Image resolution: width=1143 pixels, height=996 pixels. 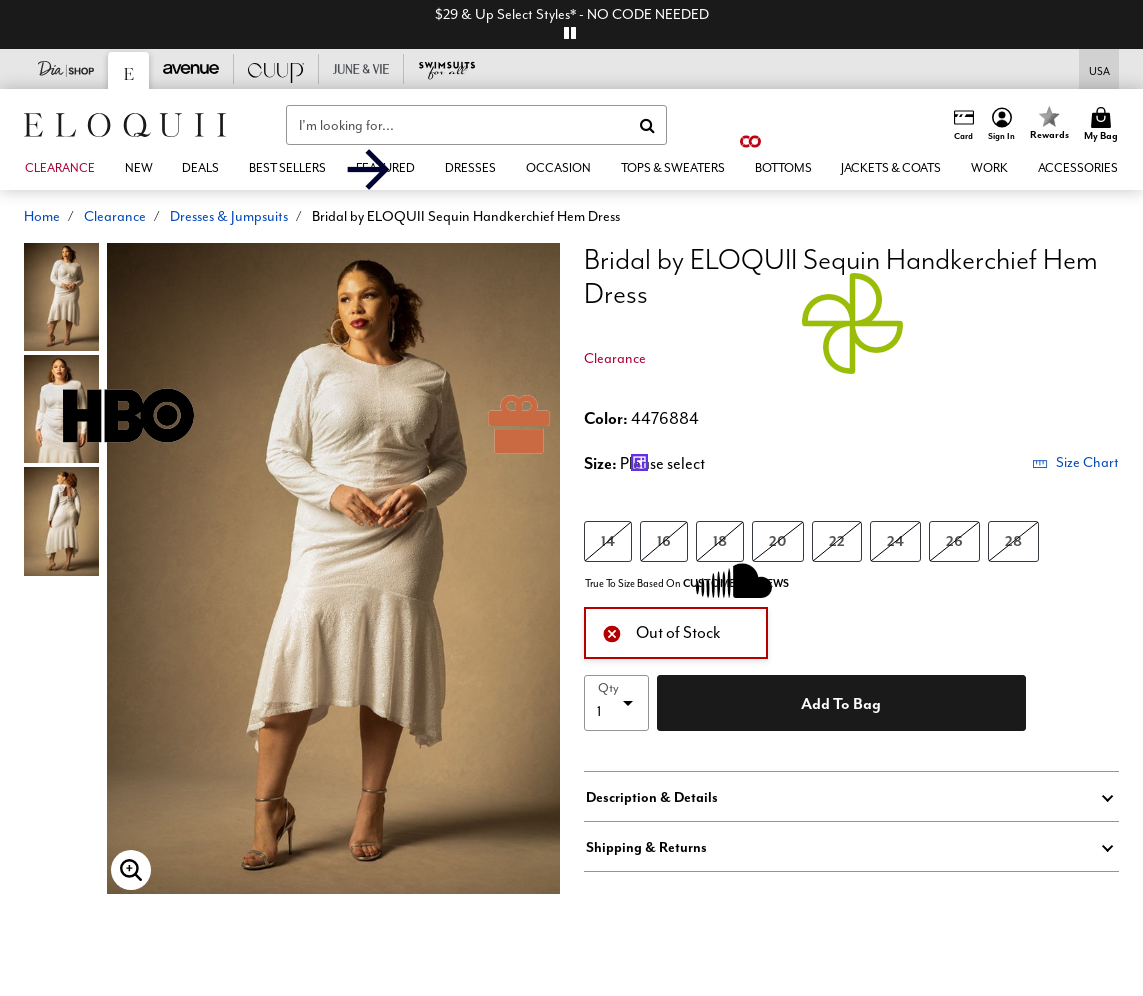 I want to click on open the HBO streaming app, so click(x=128, y=415).